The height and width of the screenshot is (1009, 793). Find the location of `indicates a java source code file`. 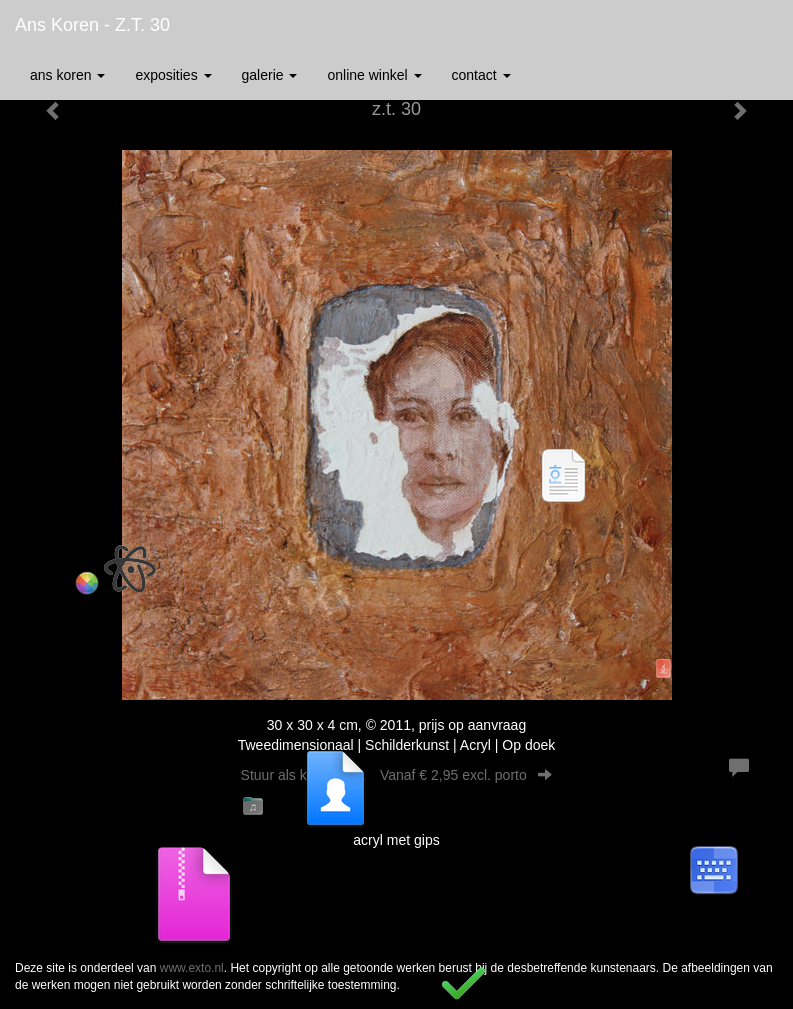

indicates a java source code file is located at coordinates (663, 668).